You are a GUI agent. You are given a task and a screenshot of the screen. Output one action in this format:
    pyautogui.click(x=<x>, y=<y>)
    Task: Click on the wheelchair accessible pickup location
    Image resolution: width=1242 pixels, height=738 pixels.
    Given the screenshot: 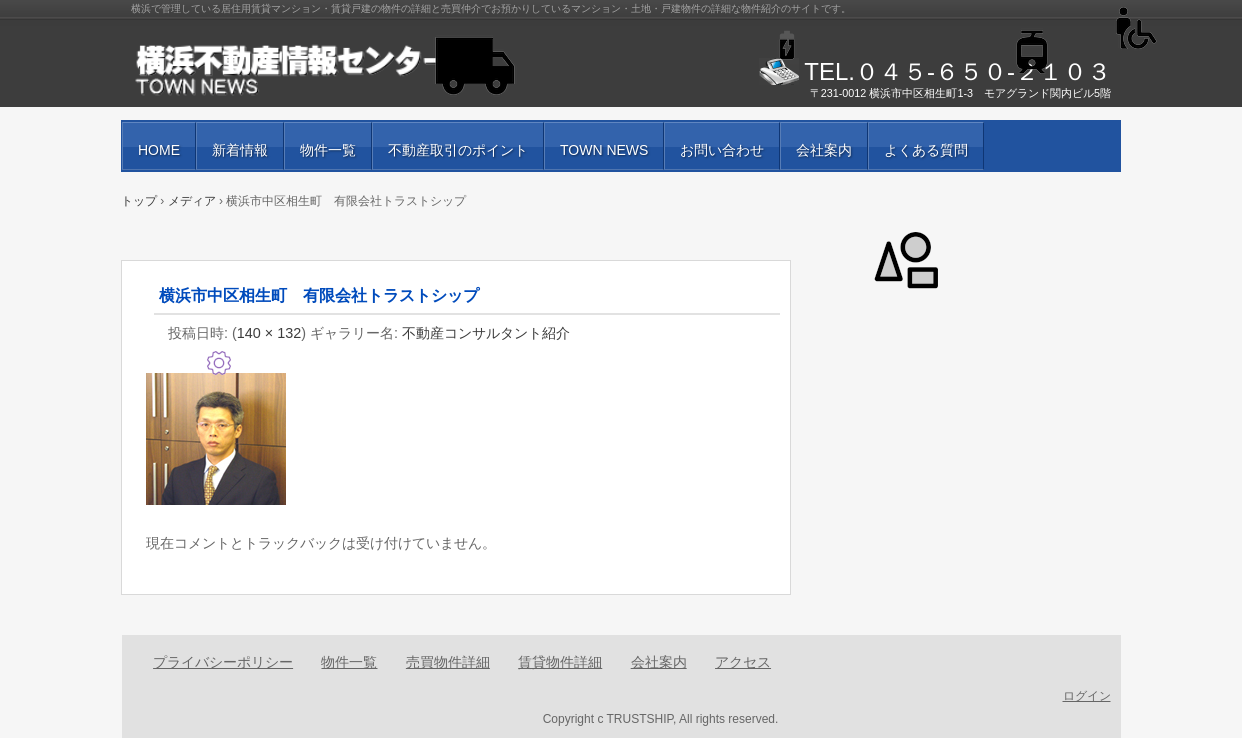 What is the action you would take?
    pyautogui.click(x=1135, y=28)
    